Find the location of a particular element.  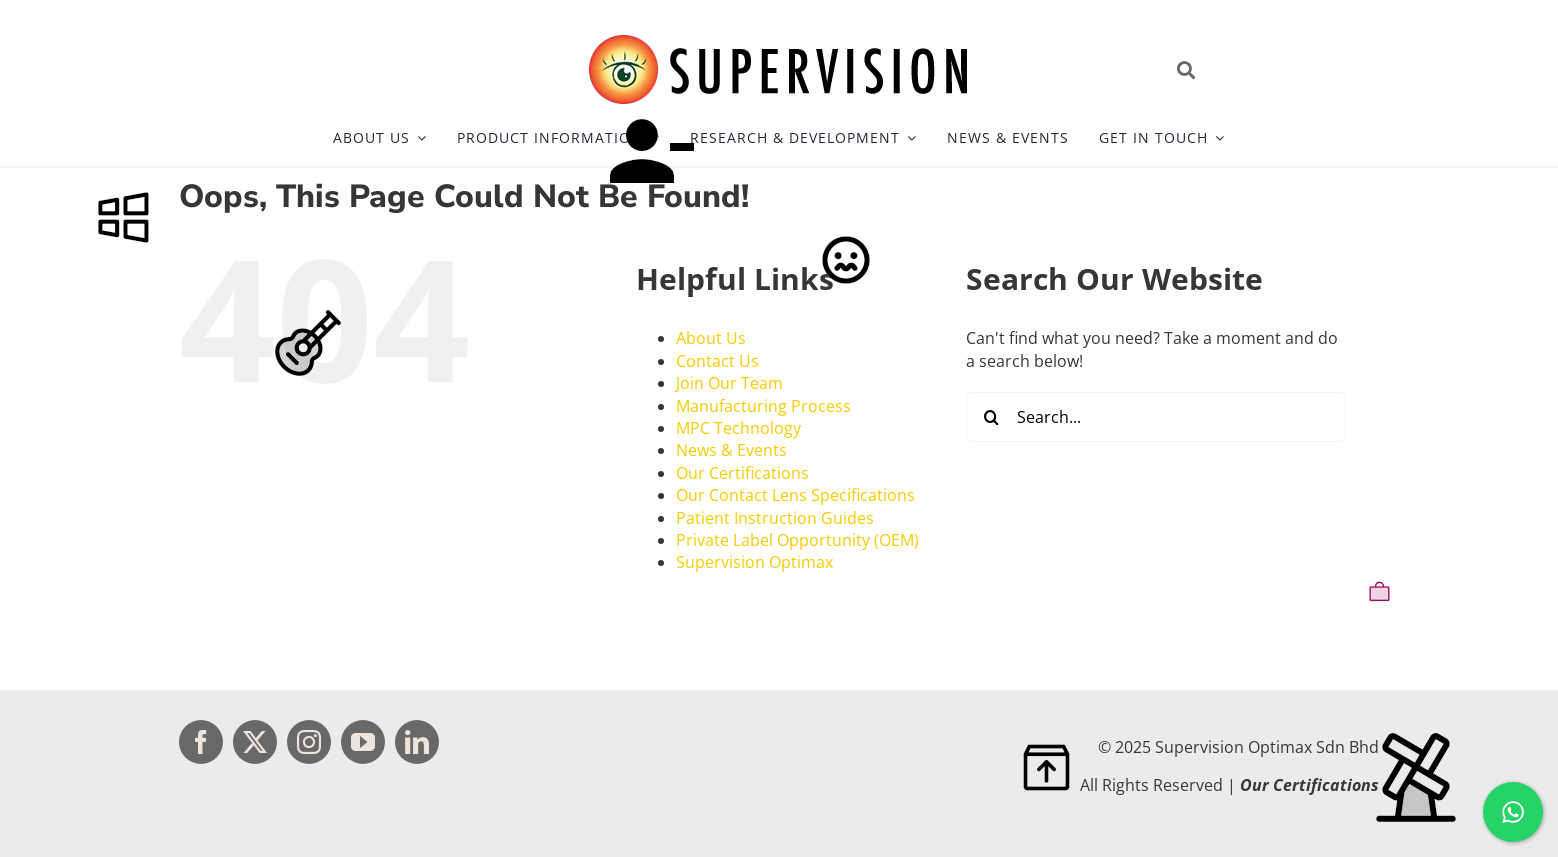

upload to storage or cloud is located at coordinates (1046, 767).